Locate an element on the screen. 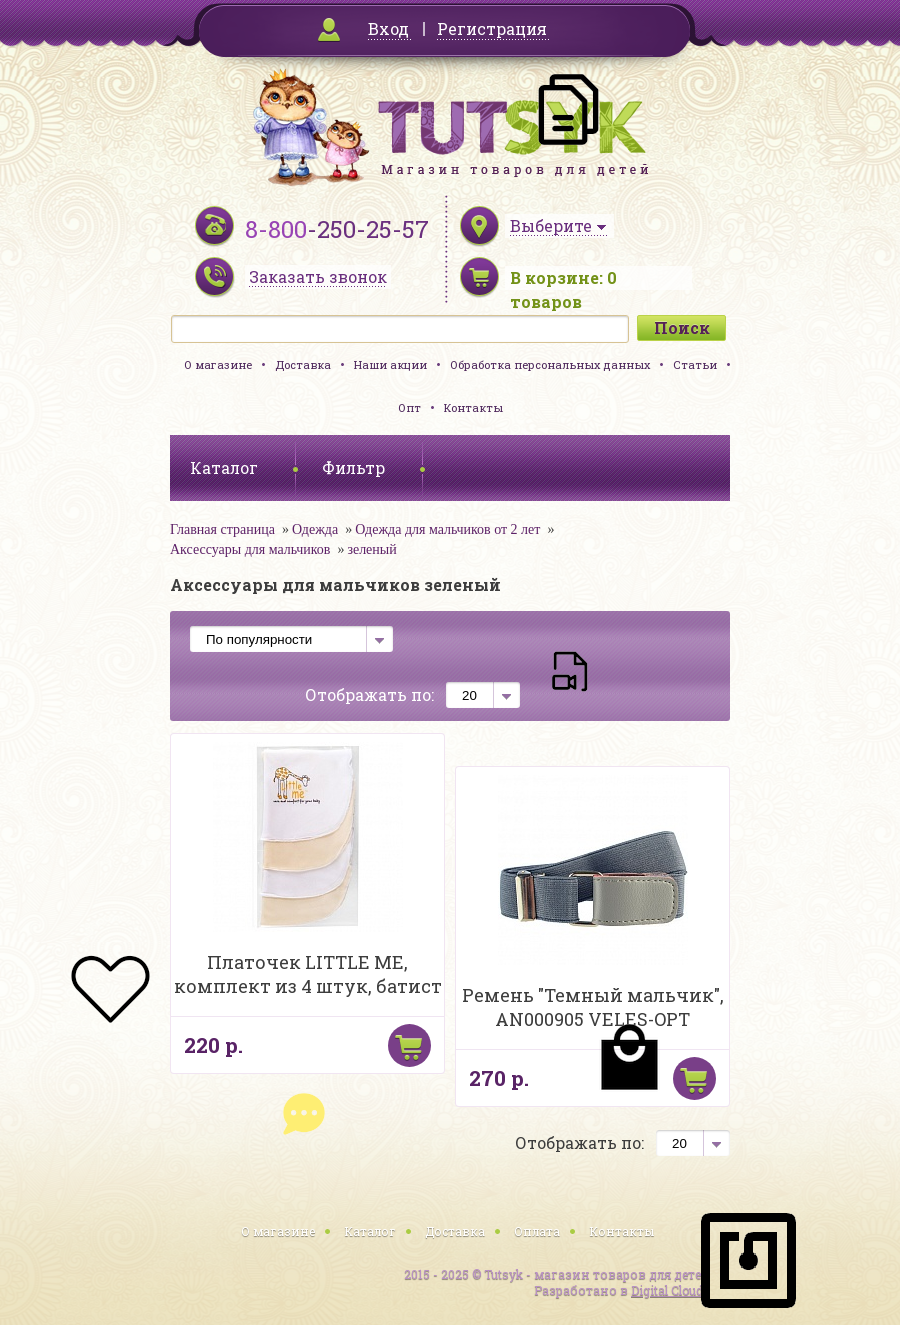 This screenshot has height=1325, width=900. add to favorites is located at coordinates (110, 986).